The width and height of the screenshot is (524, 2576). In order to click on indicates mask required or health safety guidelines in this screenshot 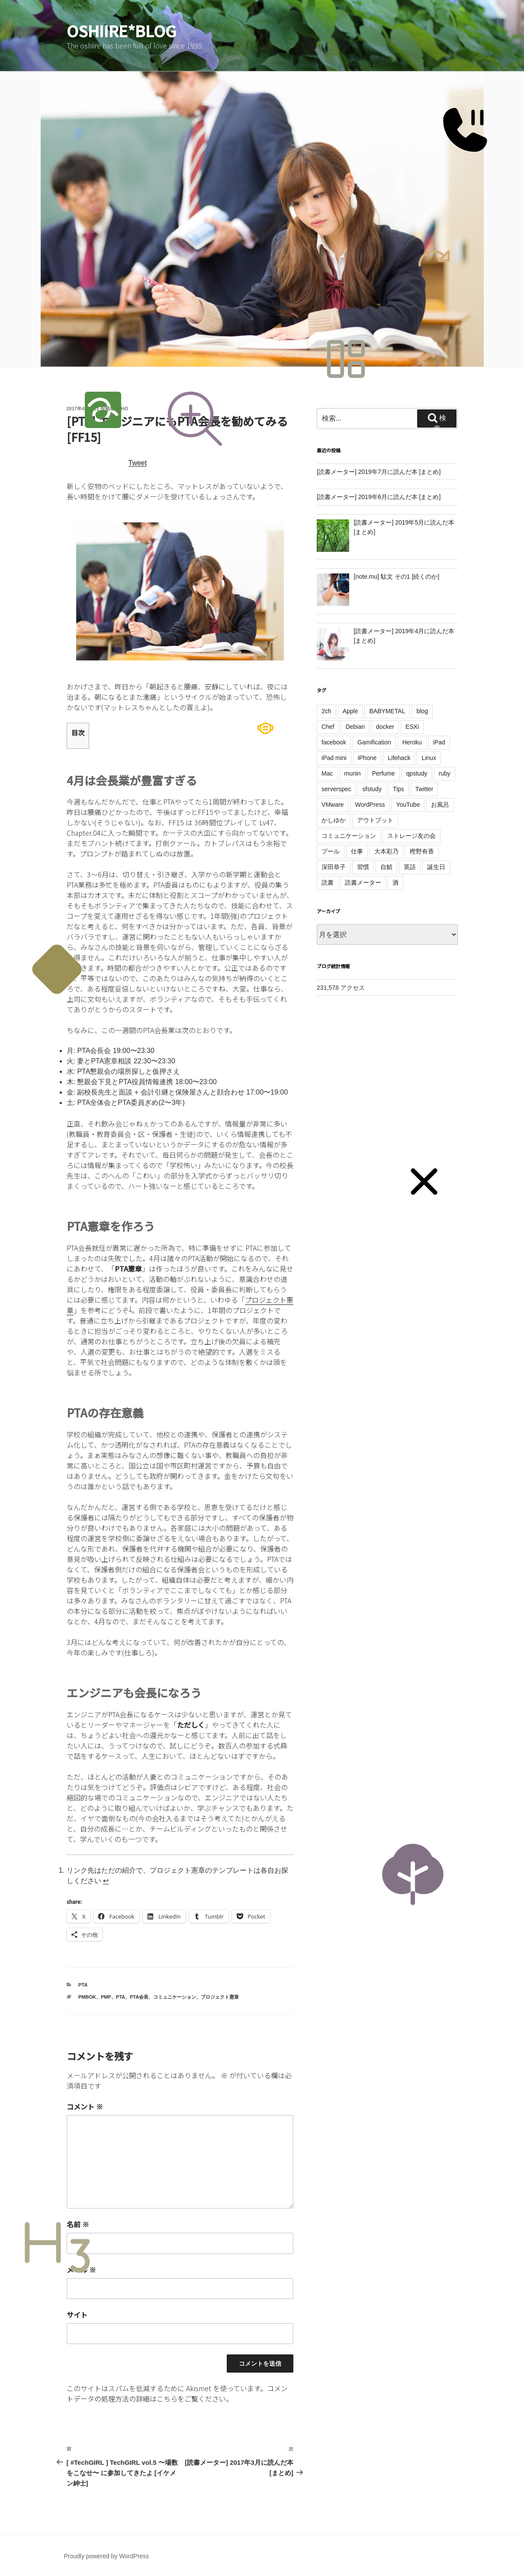, I will do `click(265, 728)`.